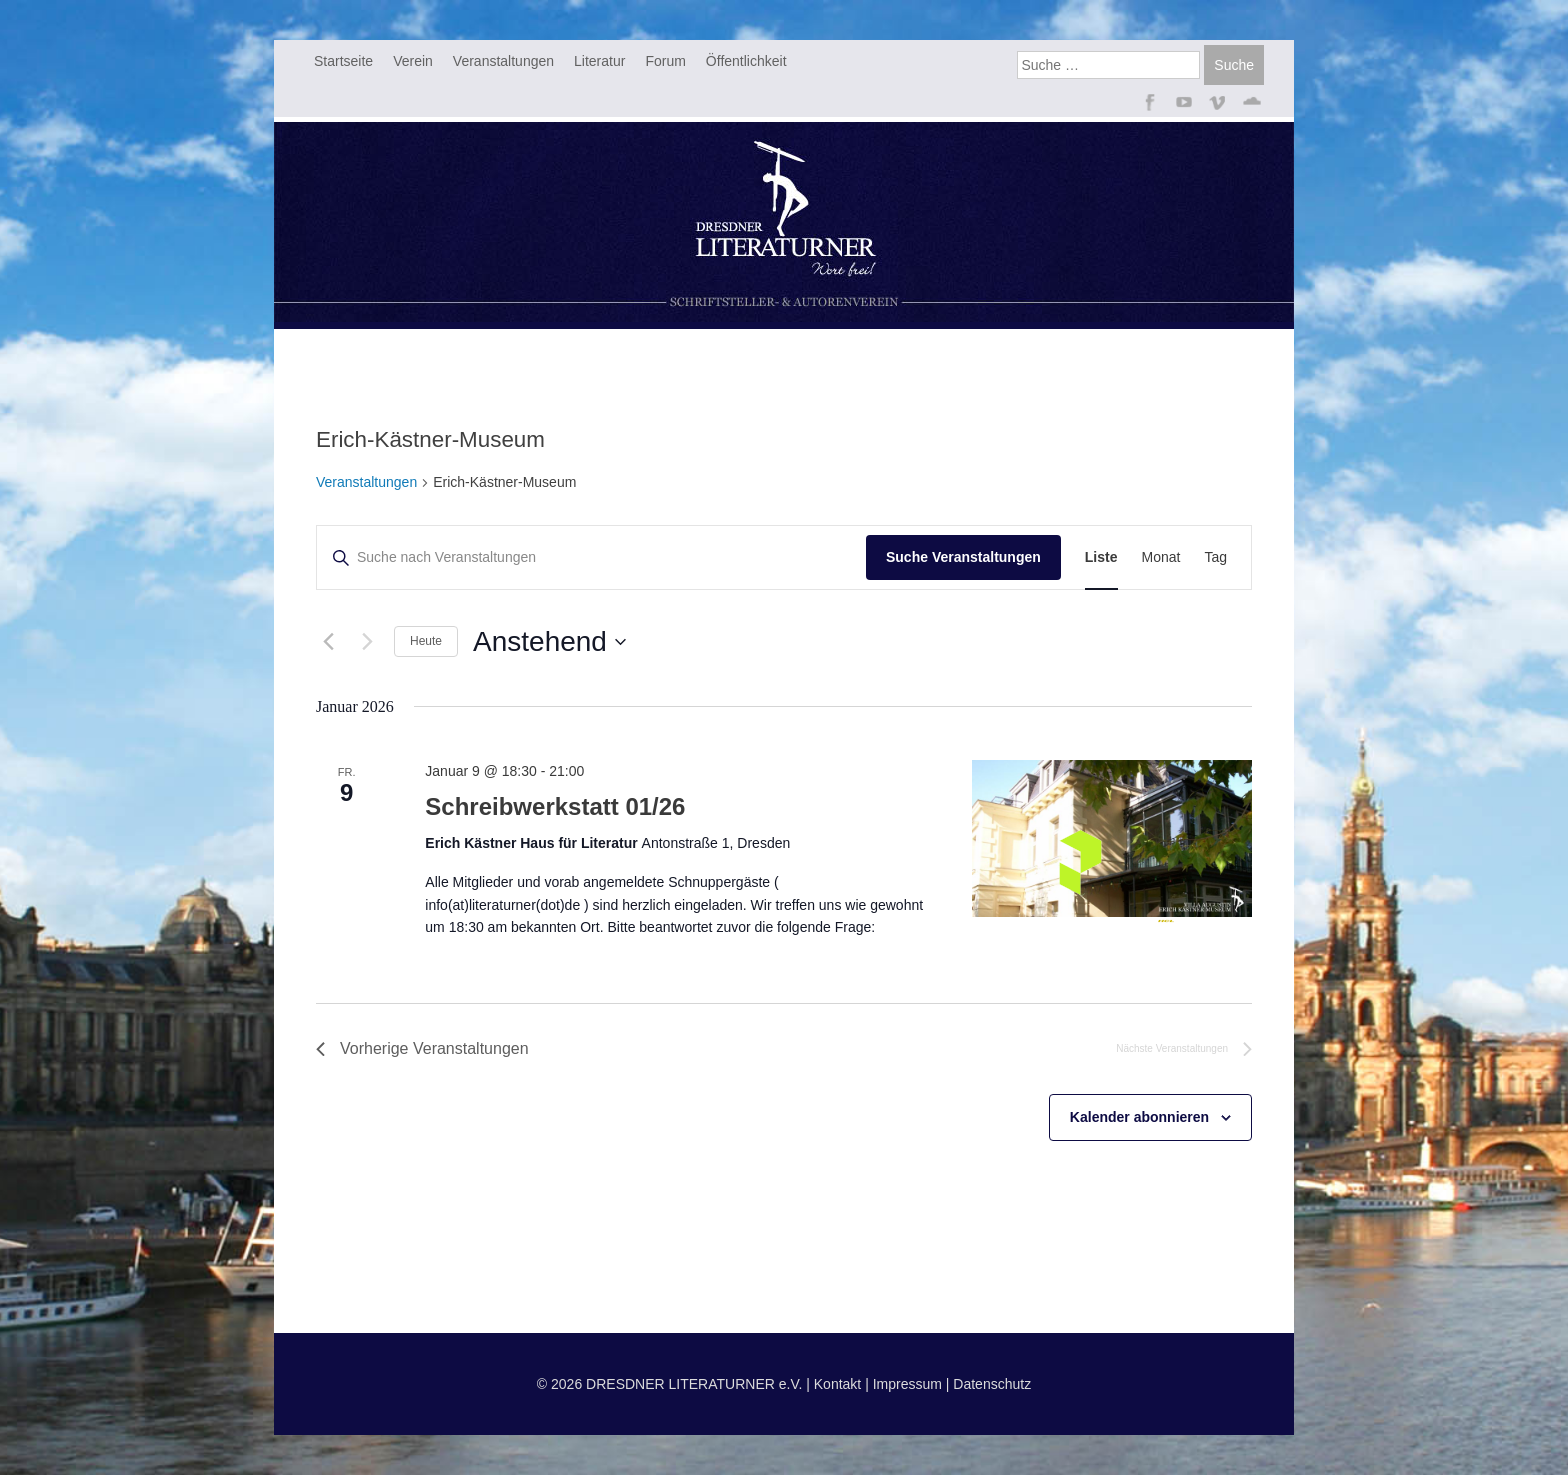 The image size is (1568, 1475). What do you see at coordinates (1166, 921) in the screenshot?
I see `HCL Technologies company logo` at bounding box center [1166, 921].